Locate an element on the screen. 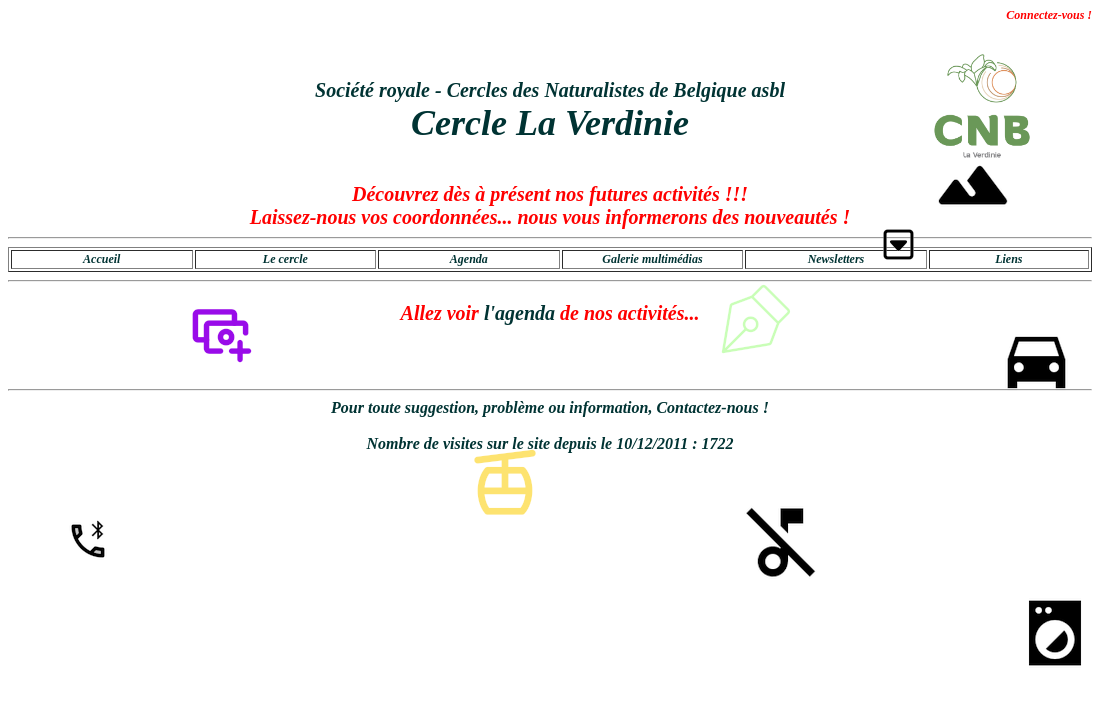 The image size is (1100, 720). add funds to your account is located at coordinates (220, 331).